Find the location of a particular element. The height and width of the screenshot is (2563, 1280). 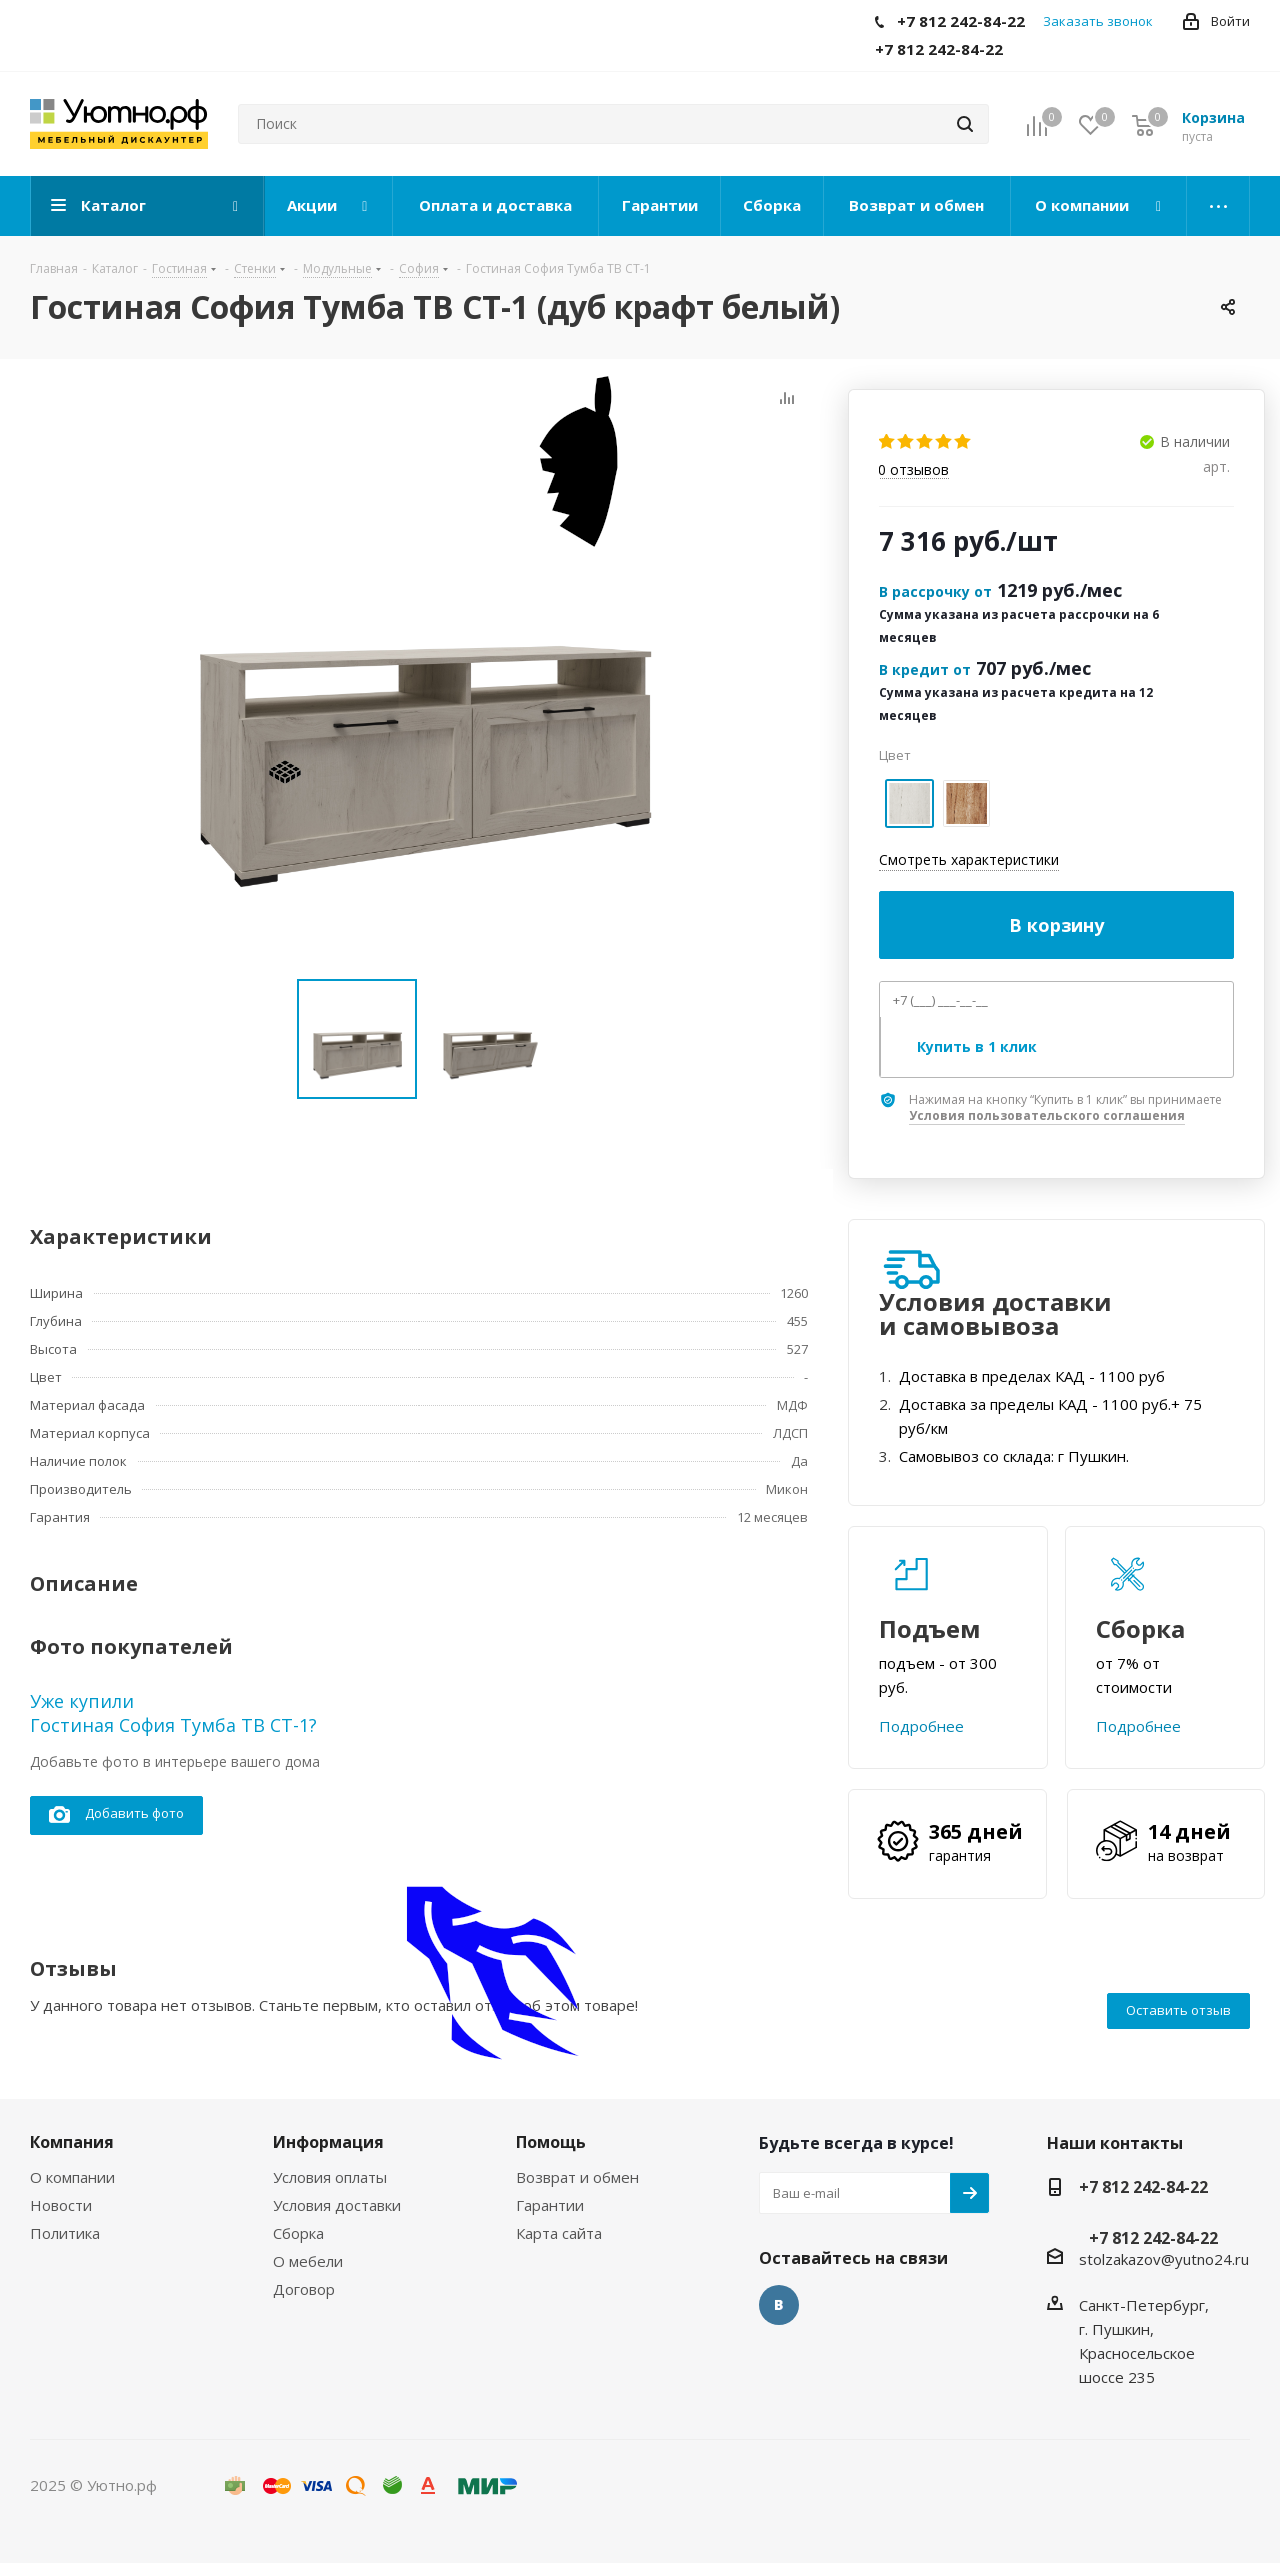

a plant root or organic growth element is located at coordinates (493, 1972).